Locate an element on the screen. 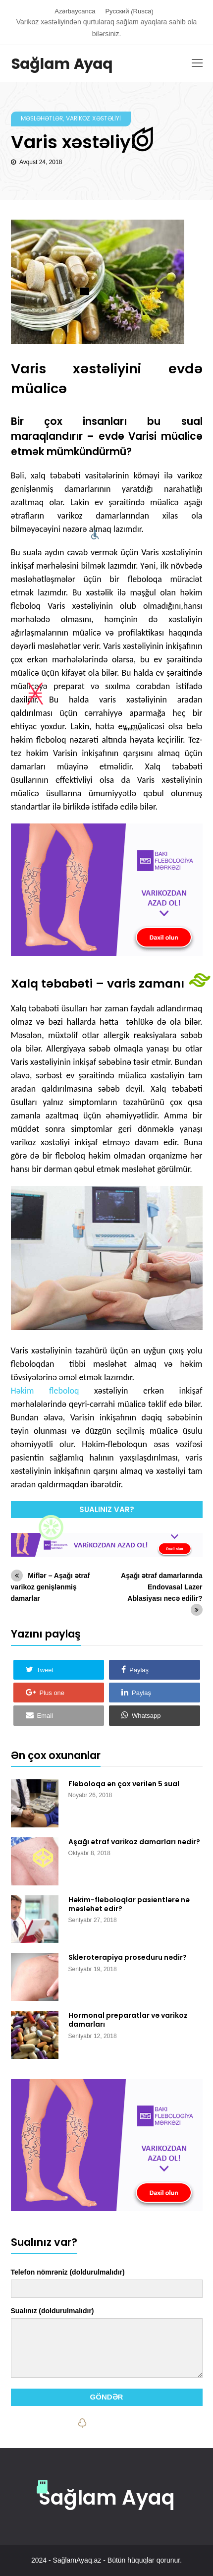  open CodePen website or app is located at coordinates (43, 1858).